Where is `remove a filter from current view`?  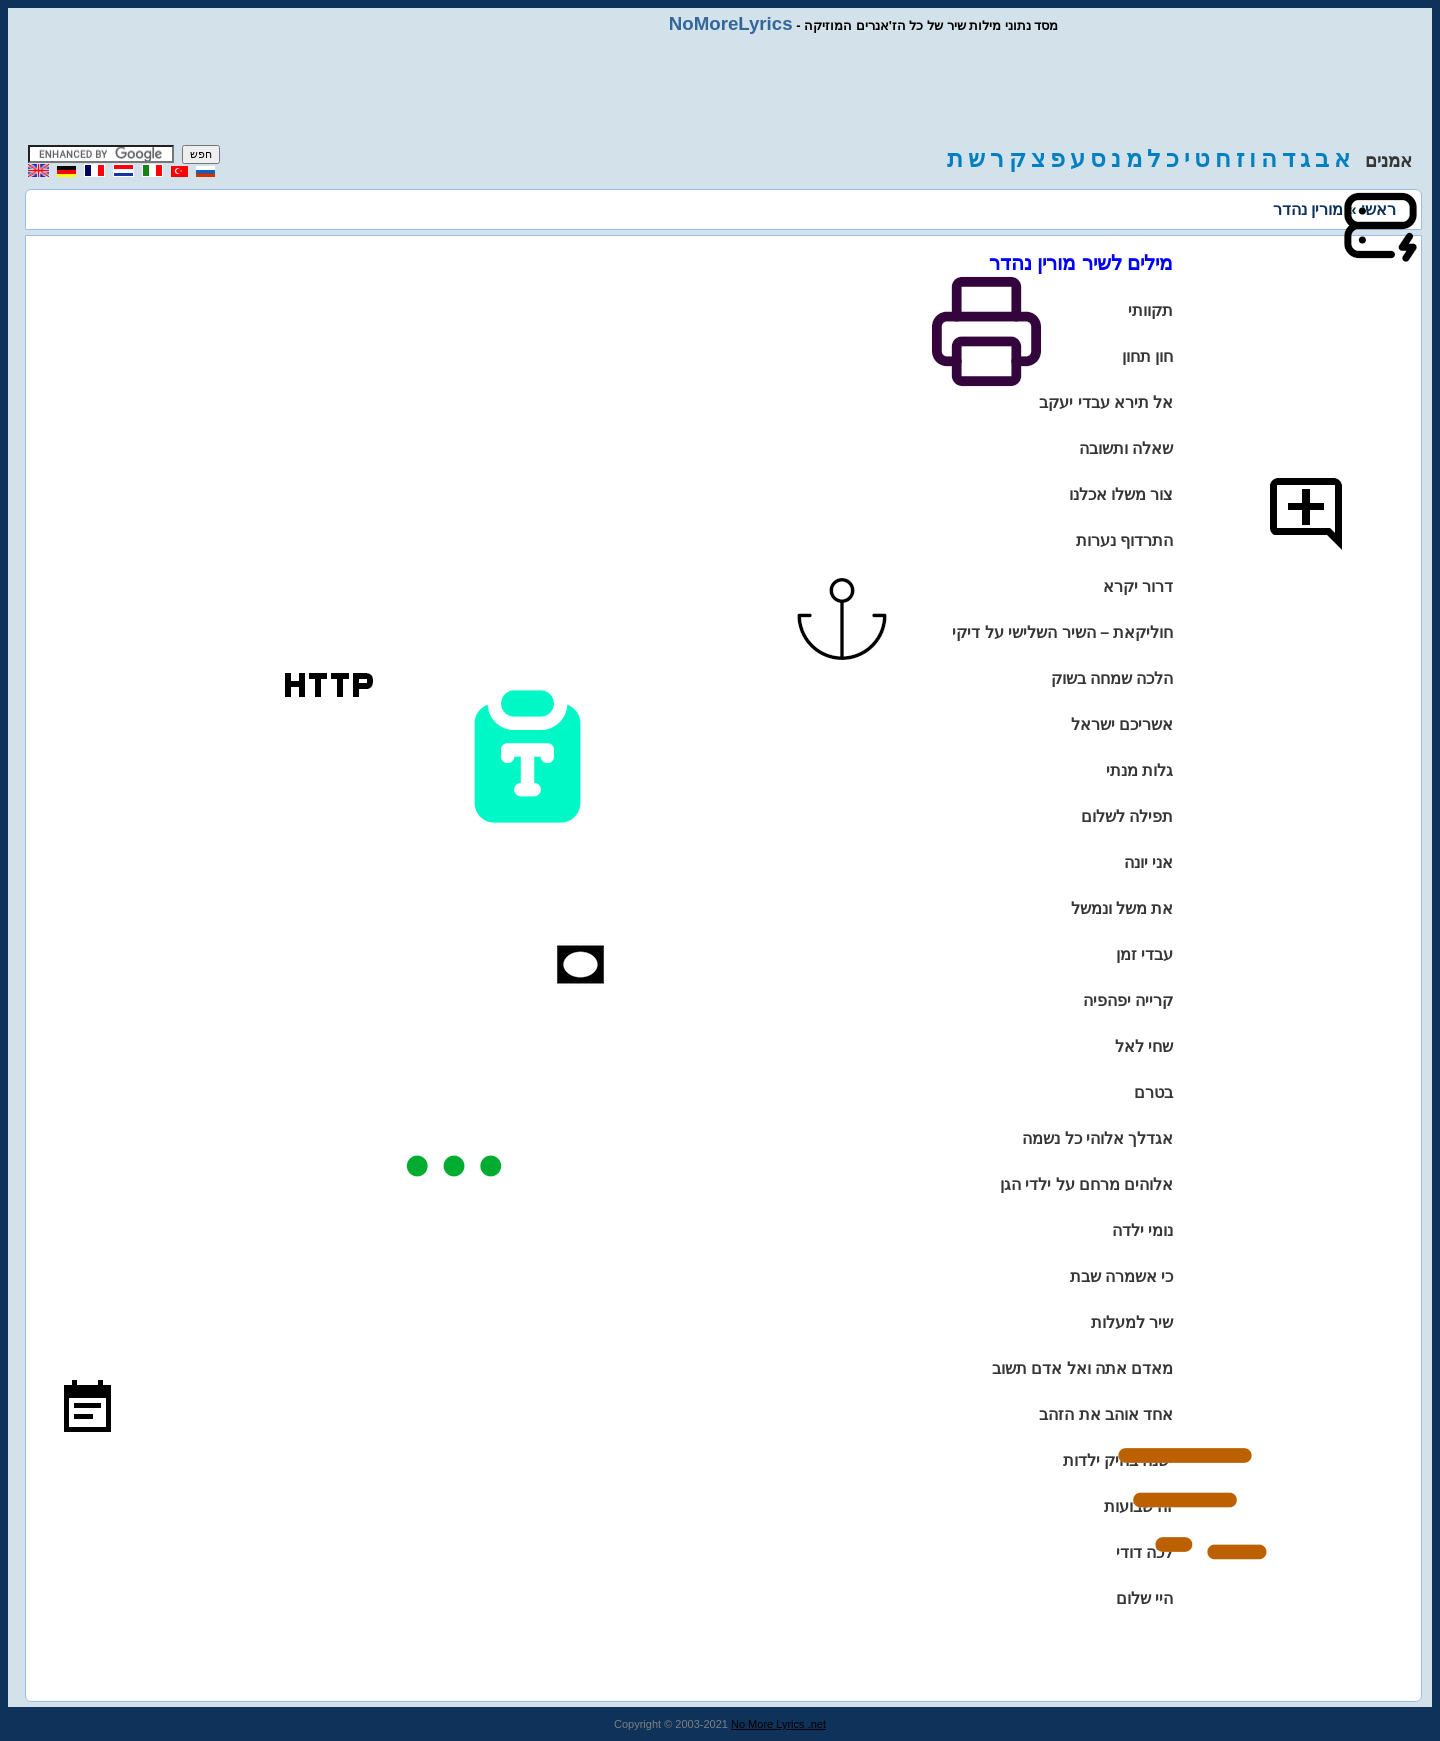
remove a filter from current view is located at coordinates (1185, 1500).